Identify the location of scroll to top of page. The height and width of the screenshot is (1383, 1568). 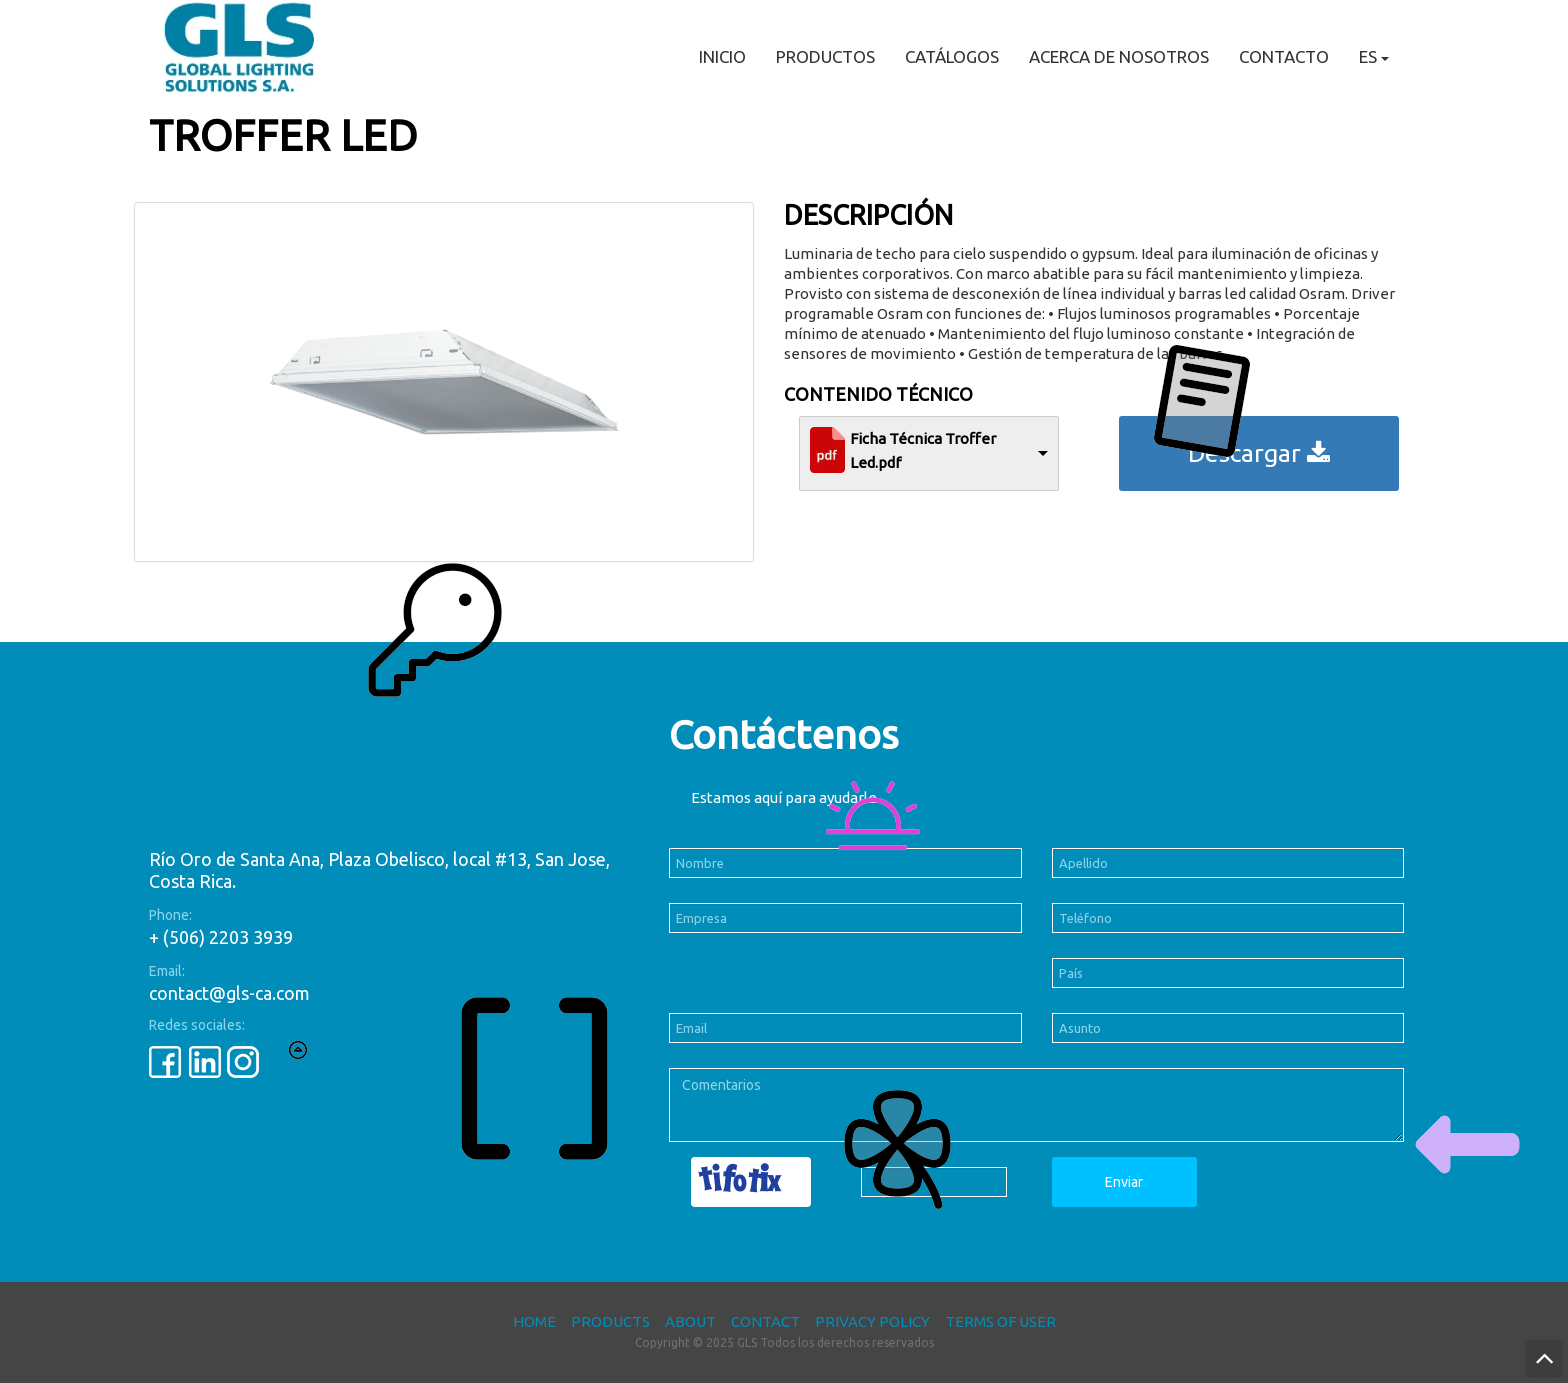
(298, 1050).